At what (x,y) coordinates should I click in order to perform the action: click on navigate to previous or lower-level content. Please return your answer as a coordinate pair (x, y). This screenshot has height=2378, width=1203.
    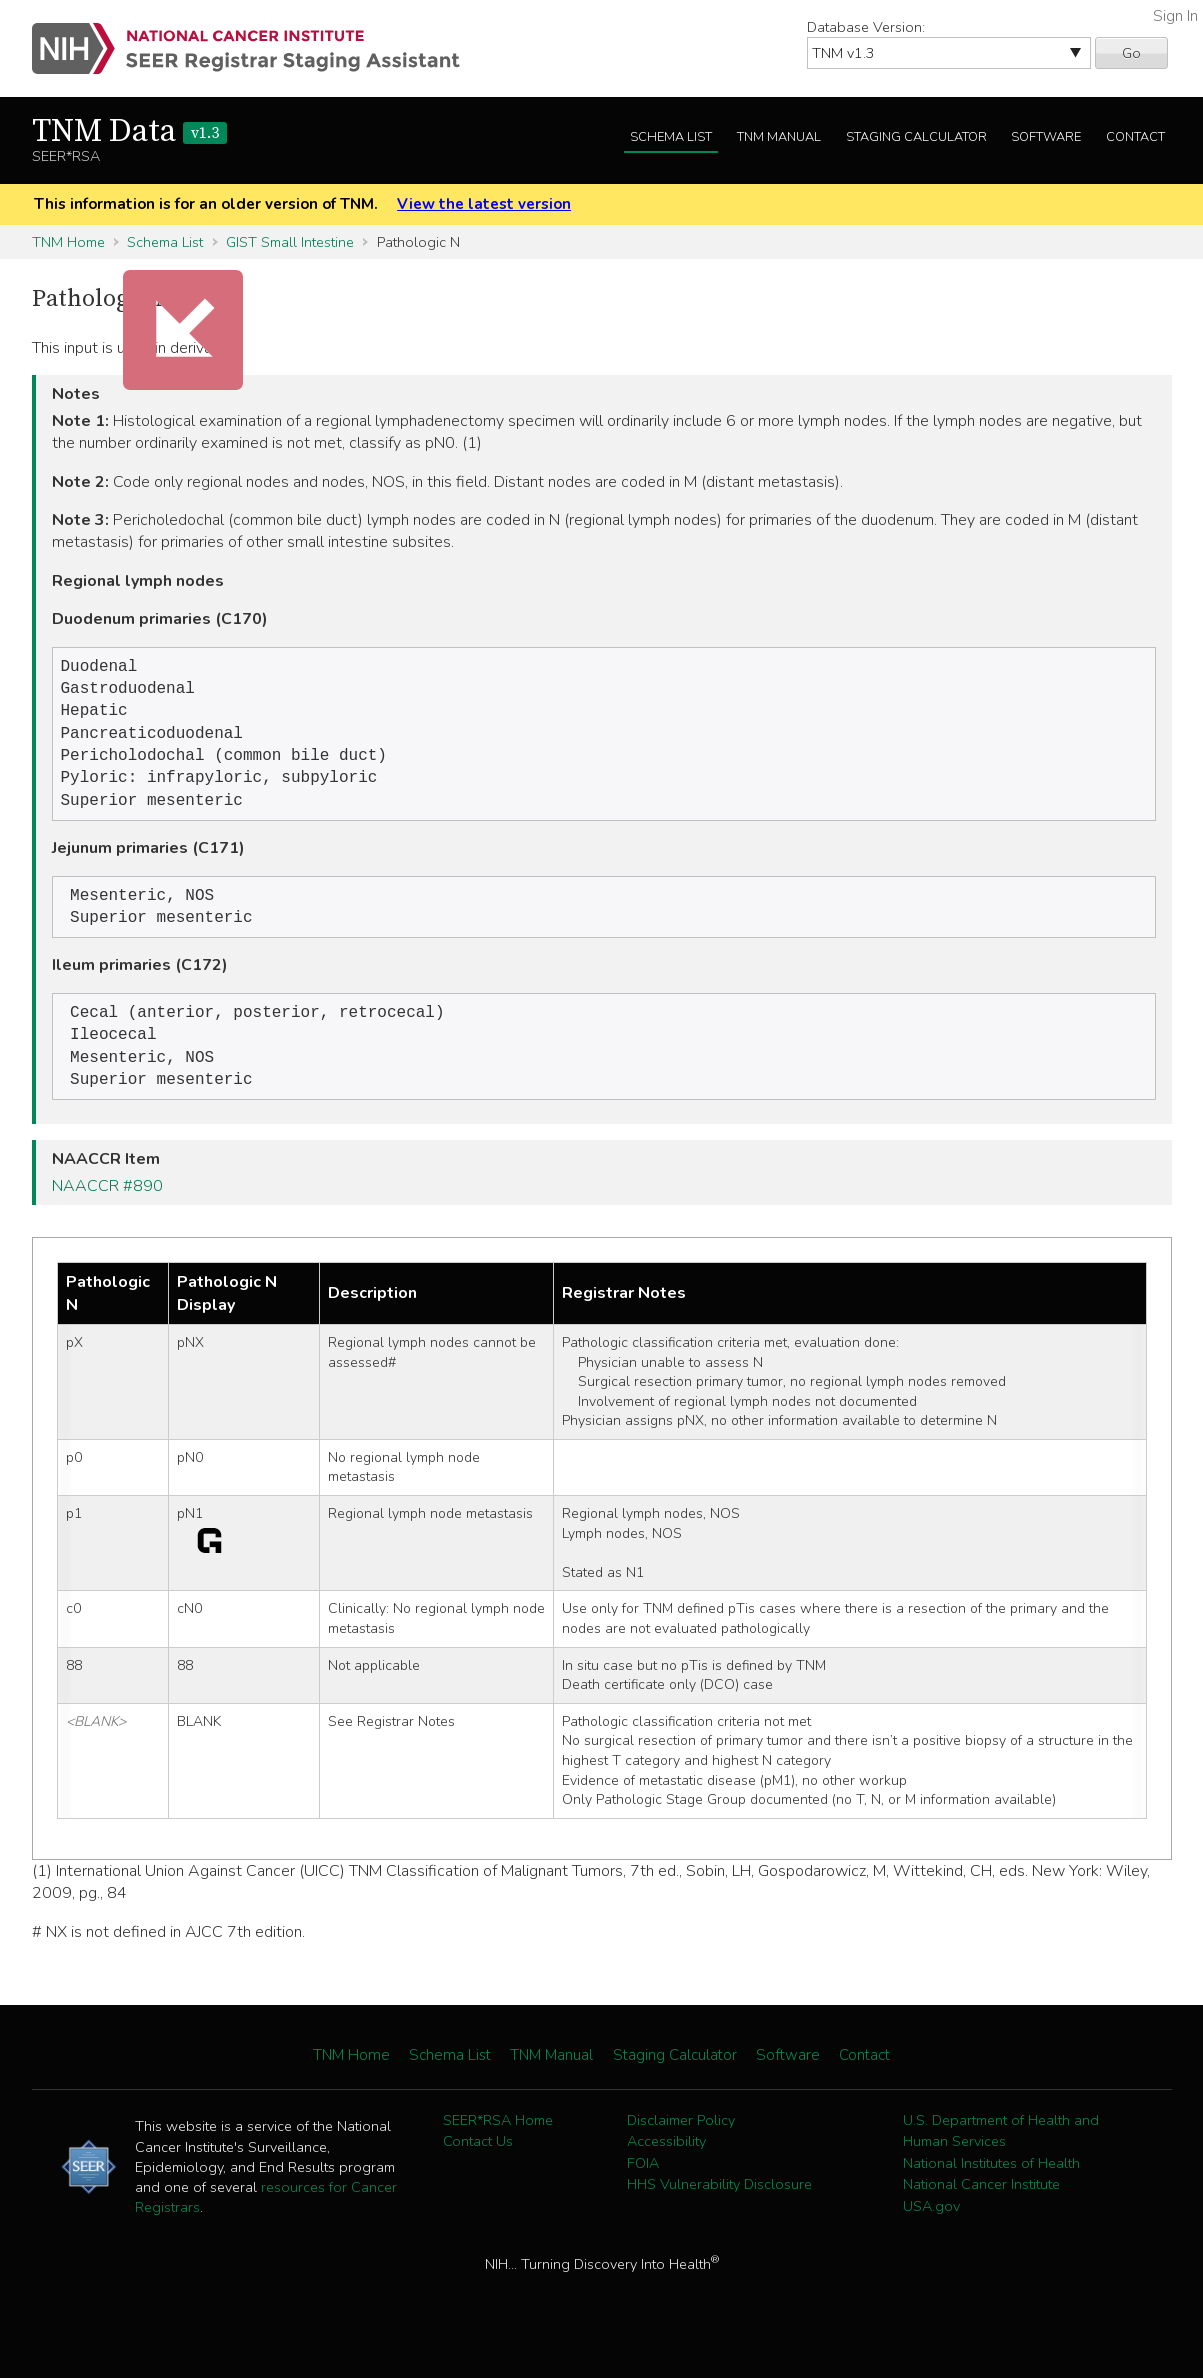
    Looking at the image, I should click on (183, 330).